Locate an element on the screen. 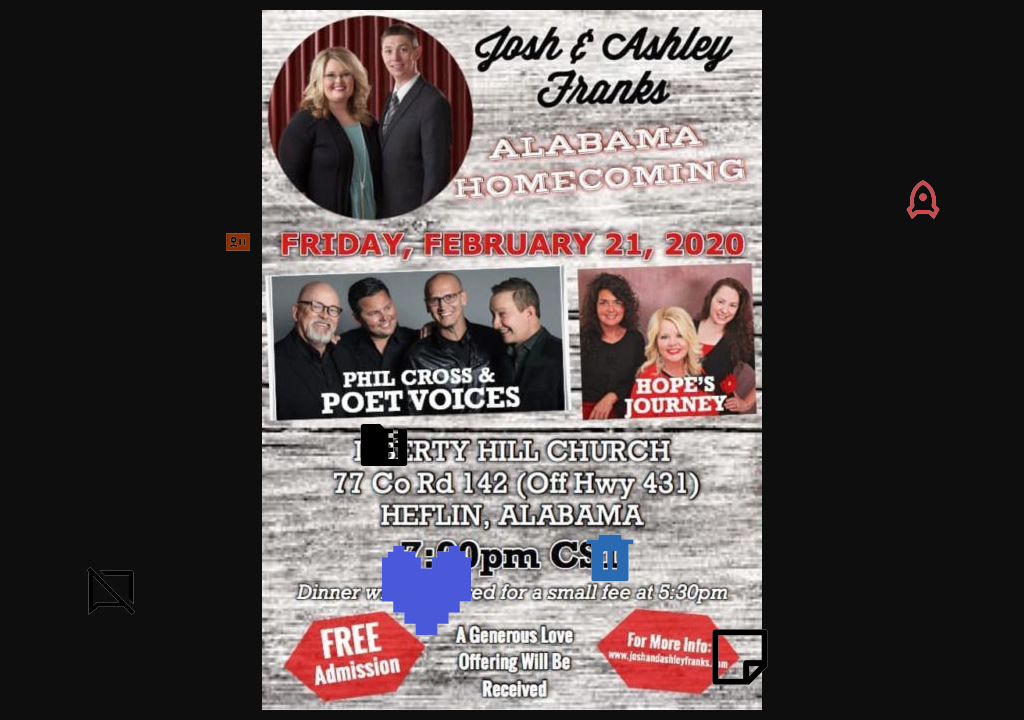  launch or deploy an application is located at coordinates (923, 199).